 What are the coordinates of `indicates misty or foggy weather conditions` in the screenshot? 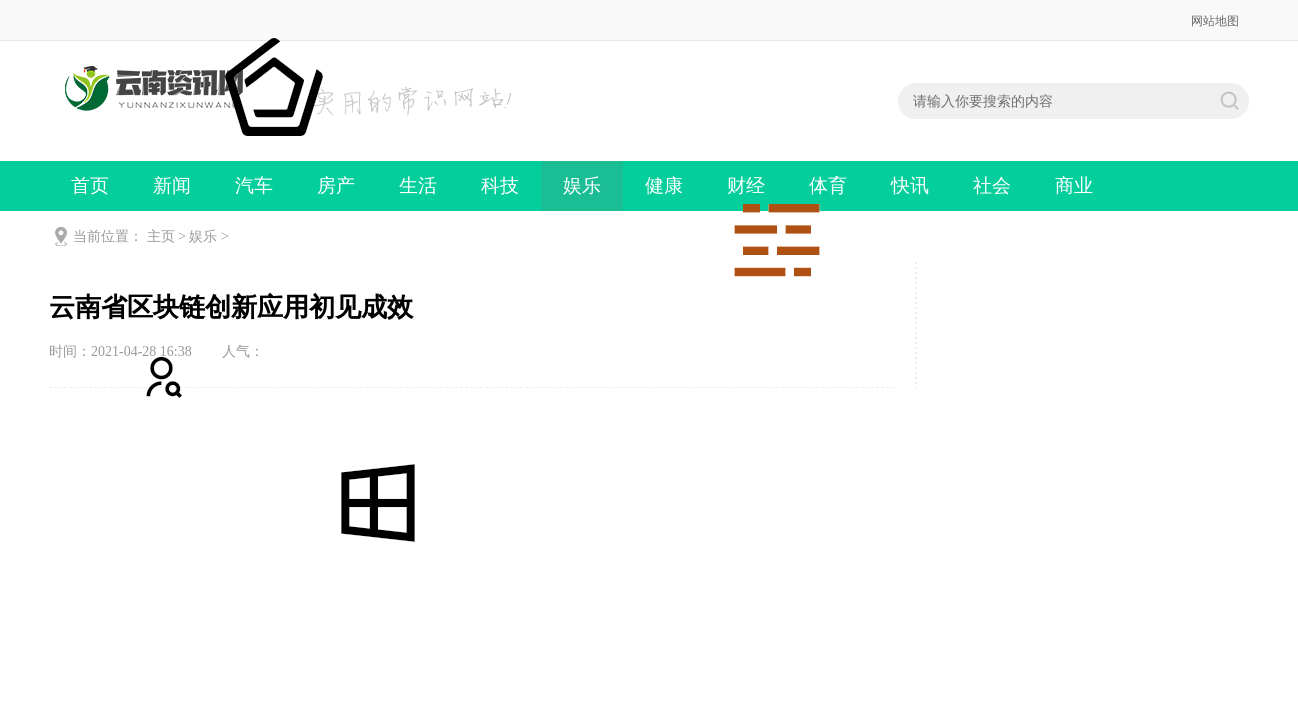 It's located at (777, 238).